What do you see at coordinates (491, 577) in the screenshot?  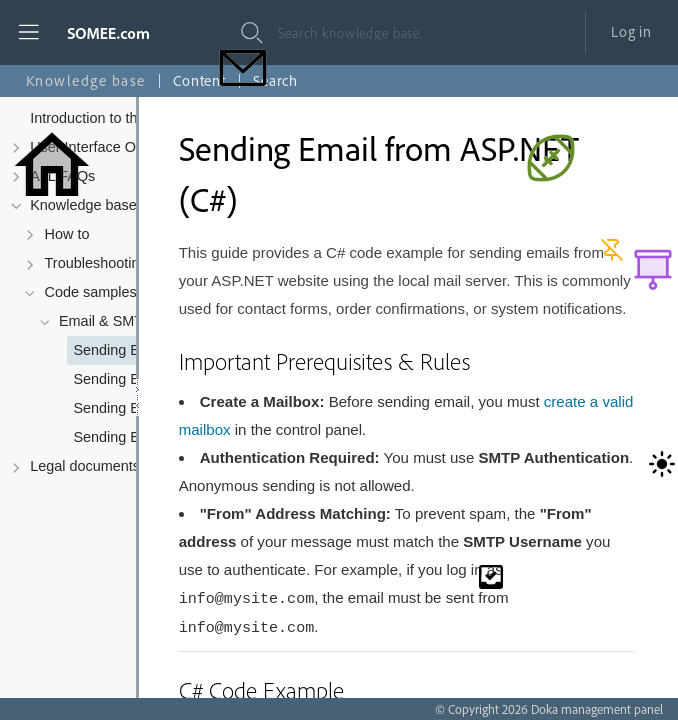 I see `mark all inbox messages as read` at bounding box center [491, 577].